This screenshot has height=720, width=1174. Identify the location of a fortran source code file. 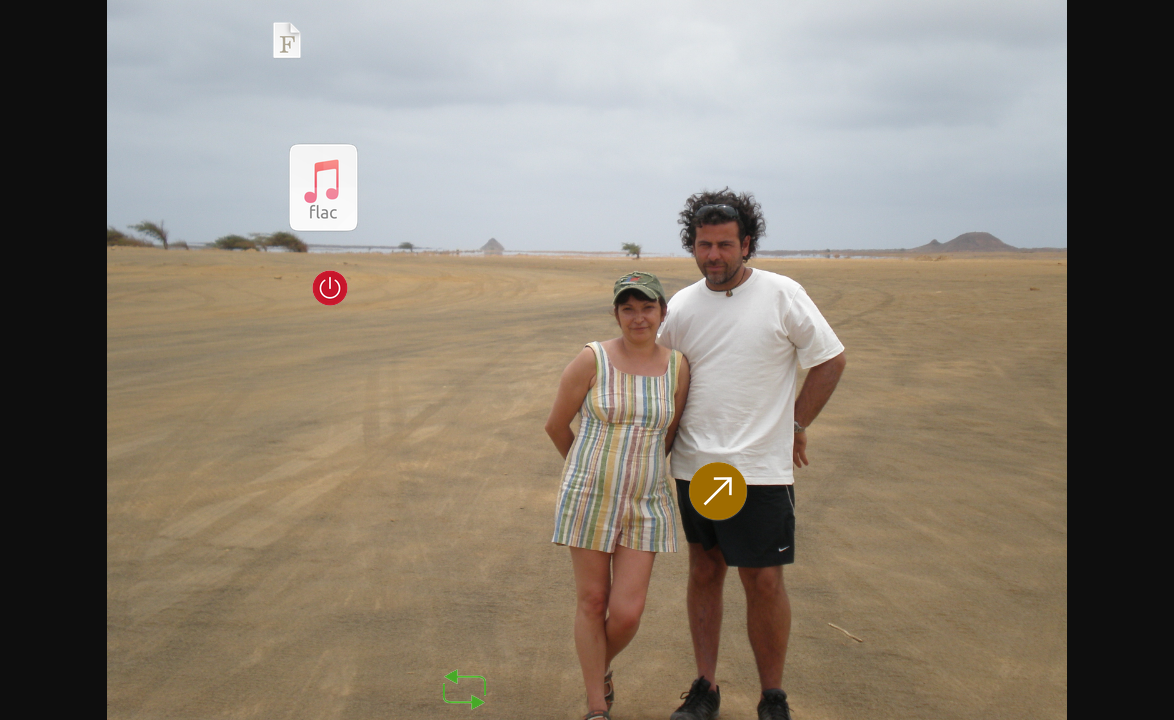
(287, 41).